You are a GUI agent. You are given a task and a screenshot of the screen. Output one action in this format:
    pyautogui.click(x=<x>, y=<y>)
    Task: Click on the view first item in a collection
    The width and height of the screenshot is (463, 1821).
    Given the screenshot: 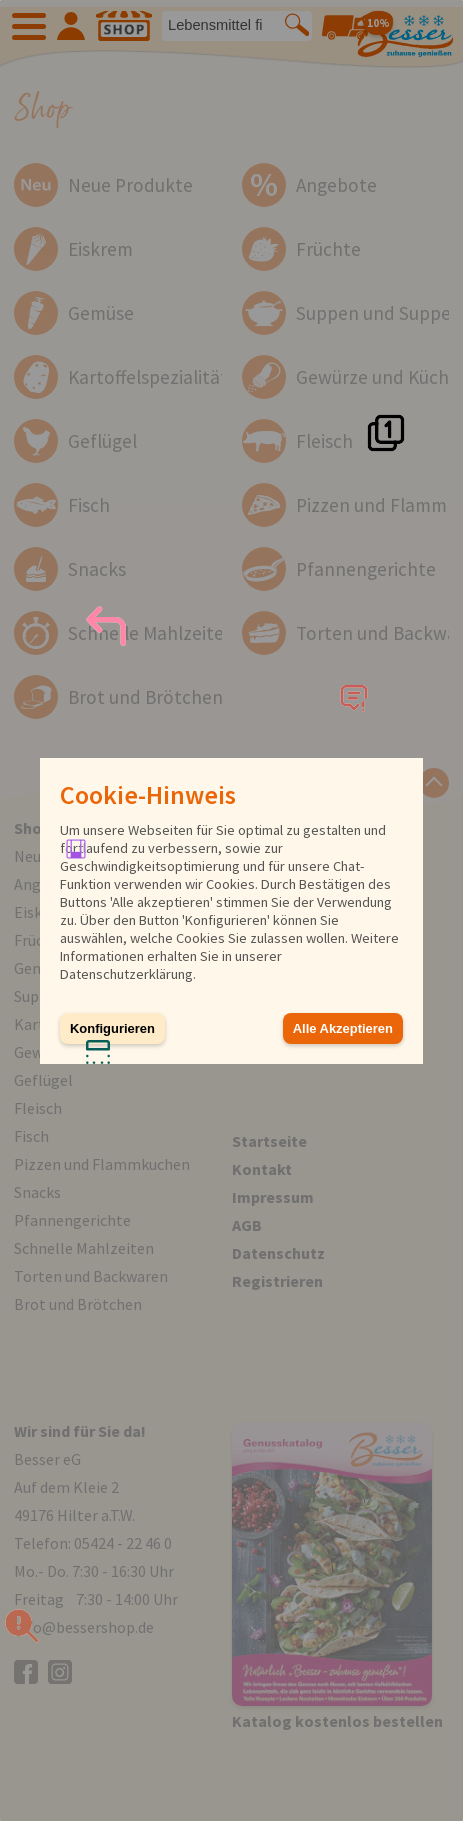 What is the action you would take?
    pyautogui.click(x=386, y=433)
    